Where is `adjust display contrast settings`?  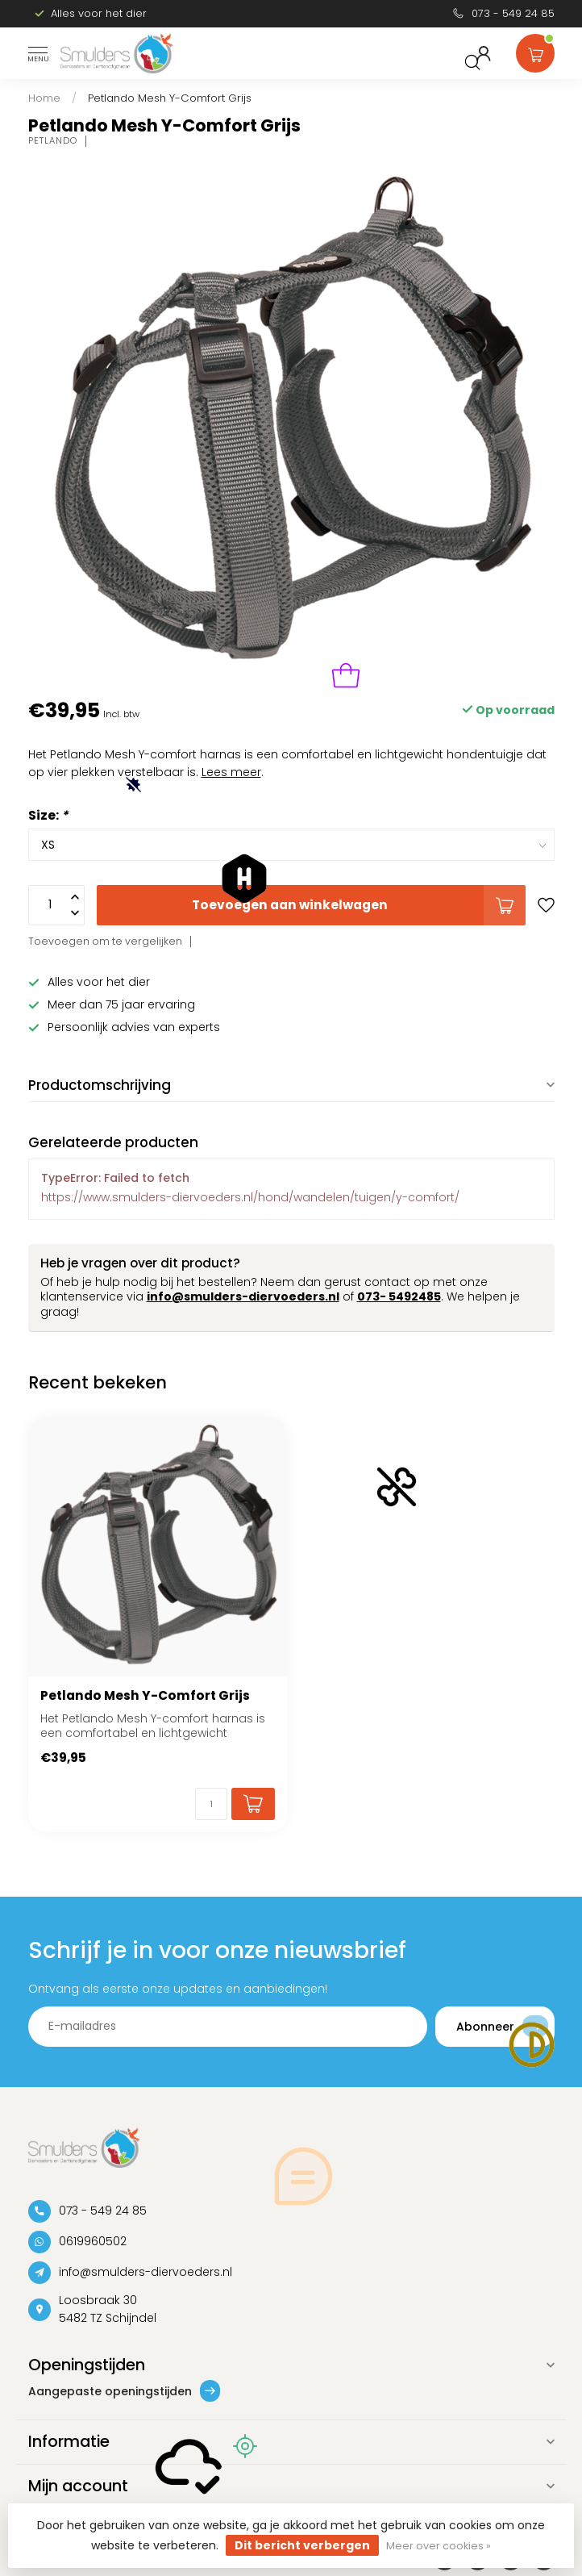
adjust display contrast settings is located at coordinates (531, 2044).